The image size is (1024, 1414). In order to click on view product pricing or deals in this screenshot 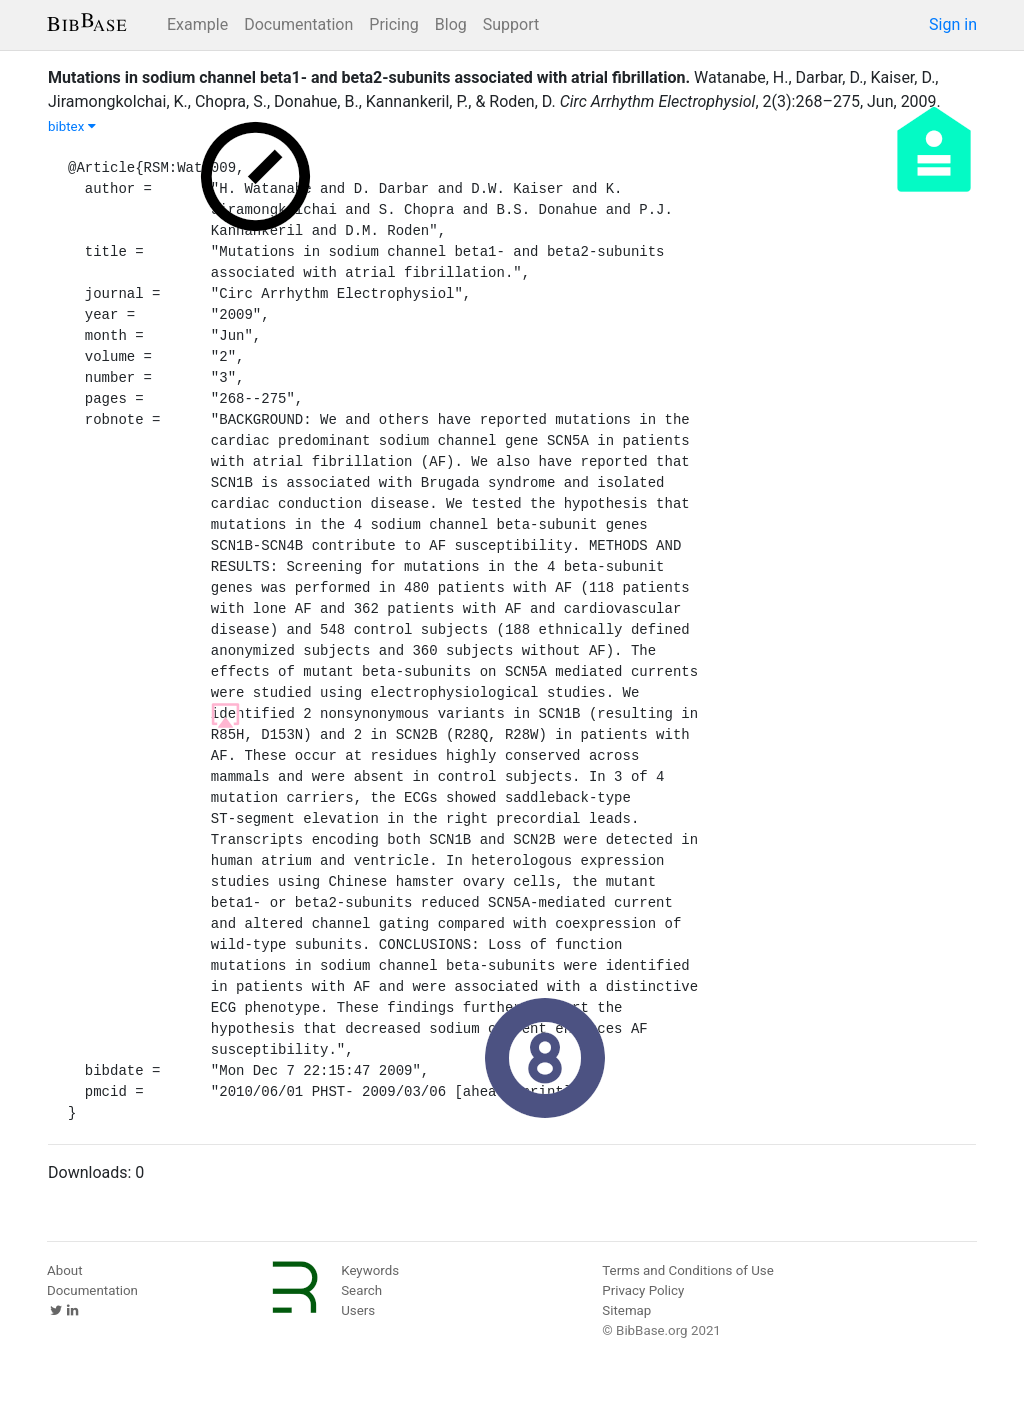, I will do `click(934, 151)`.